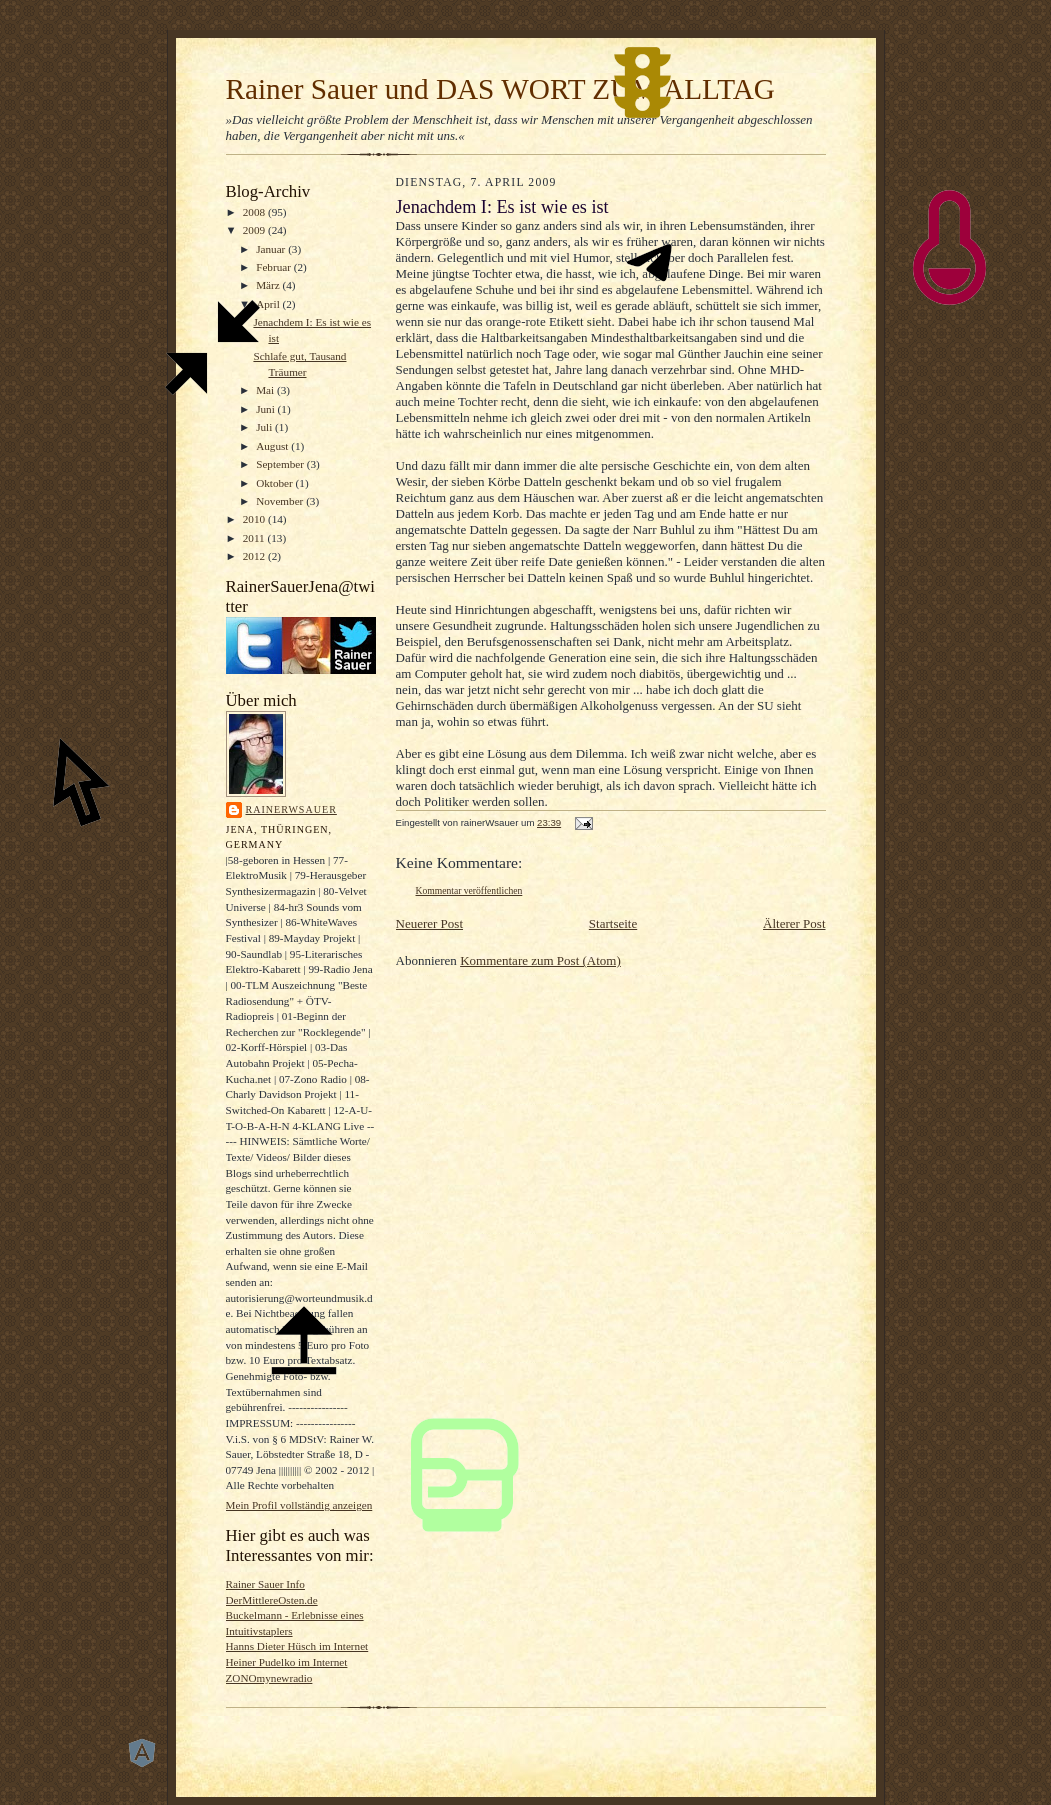  Describe the element at coordinates (652, 260) in the screenshot. I see `open telegram messaging app` at that location.